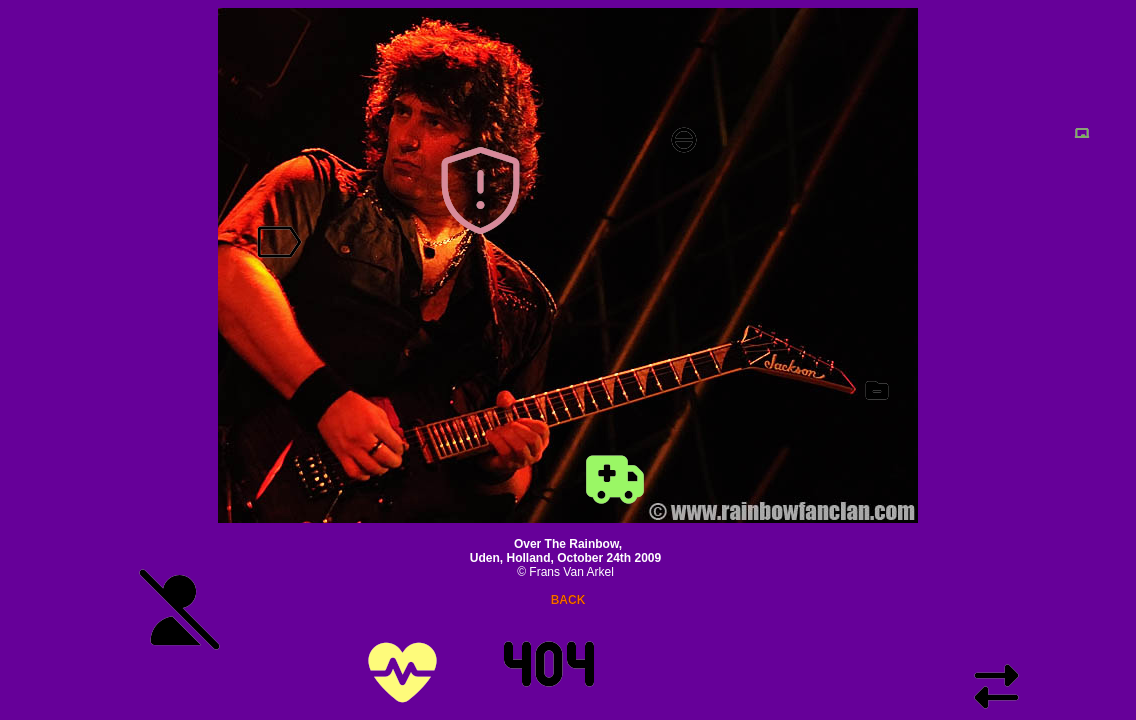  Describe the element at coordinates (179, 609) in the screenshot. I see `block or remove a user` at that location.